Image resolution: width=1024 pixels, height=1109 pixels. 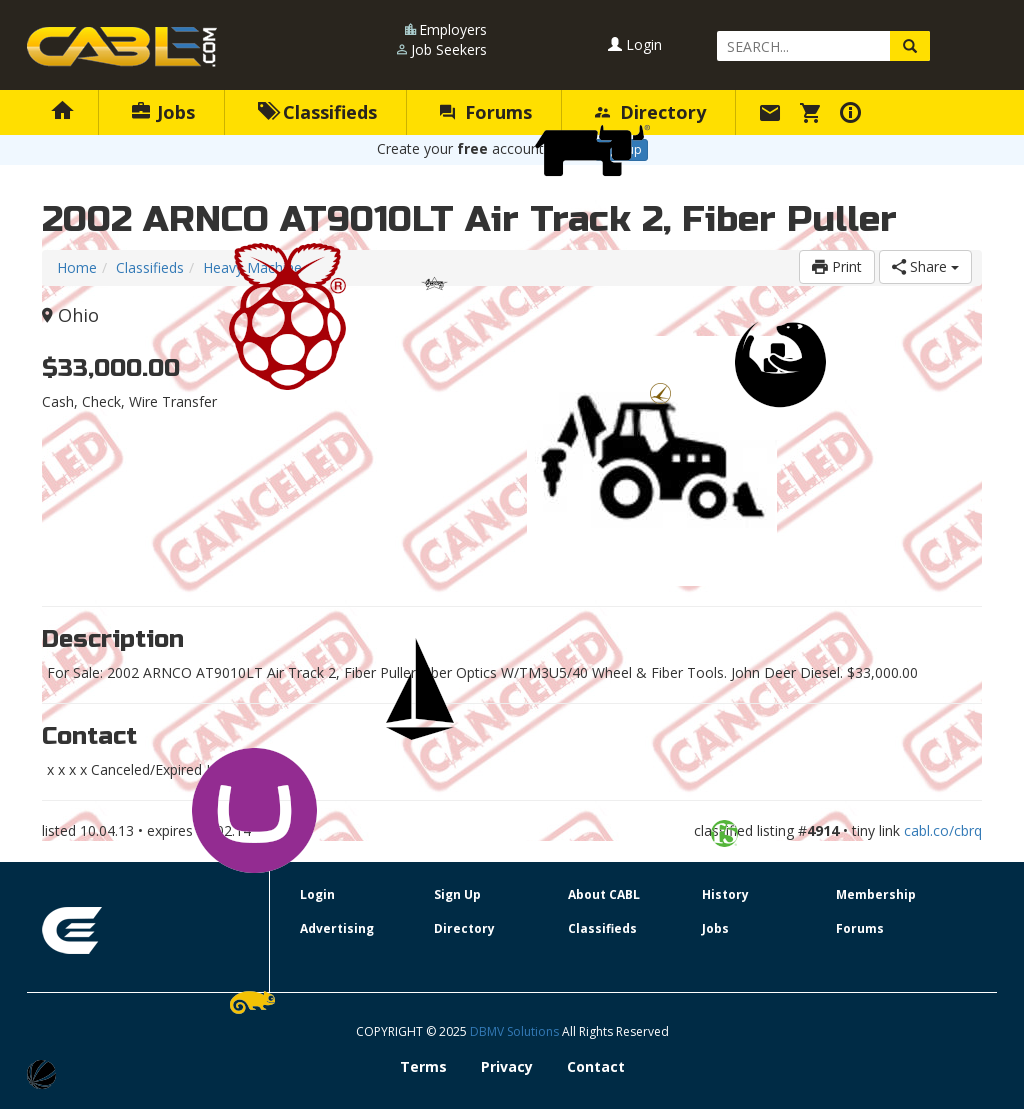 I want to click on Raspberry Pi brand logo, so click(x=287, y=316).